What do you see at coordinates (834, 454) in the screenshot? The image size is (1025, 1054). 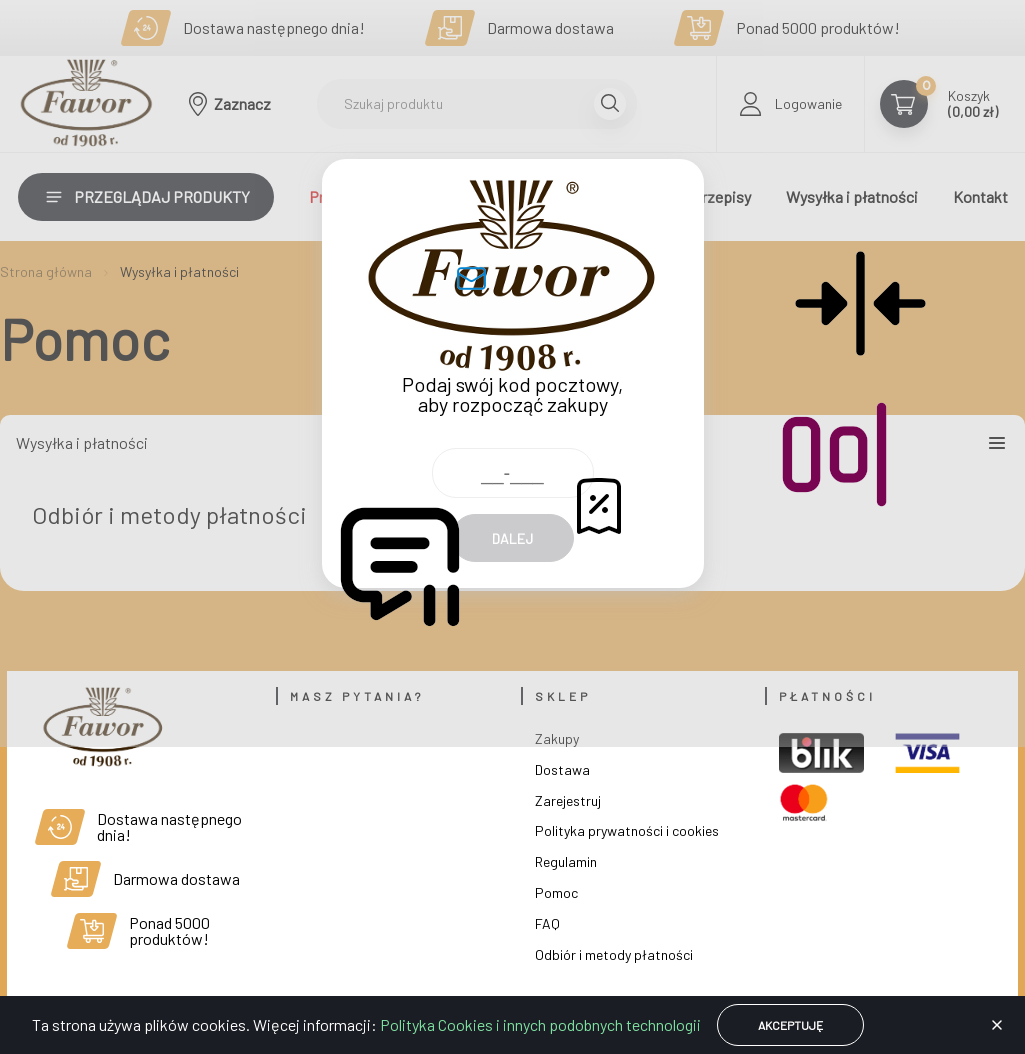 I see `align elements to the end of the horizontal axis` at bounding box center [834, 454].